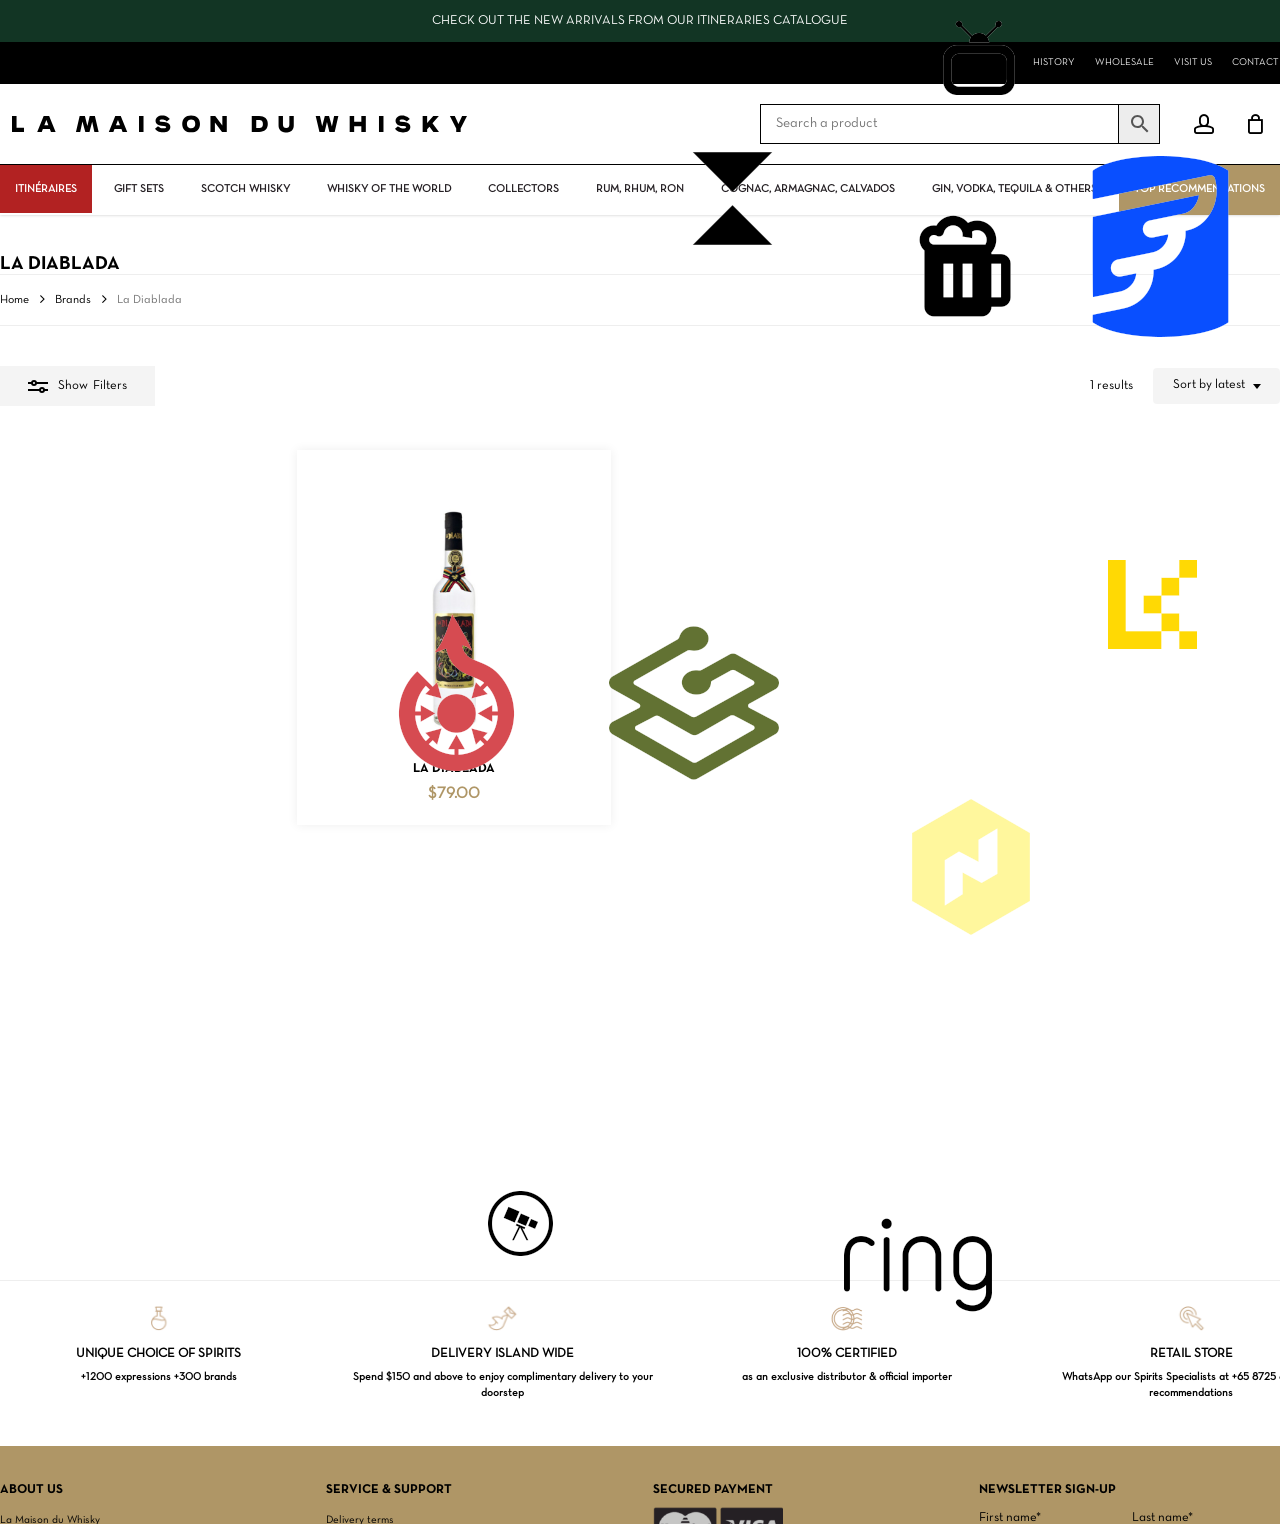  I want to click on flyway database migration tool logo, so click(1160, 246).